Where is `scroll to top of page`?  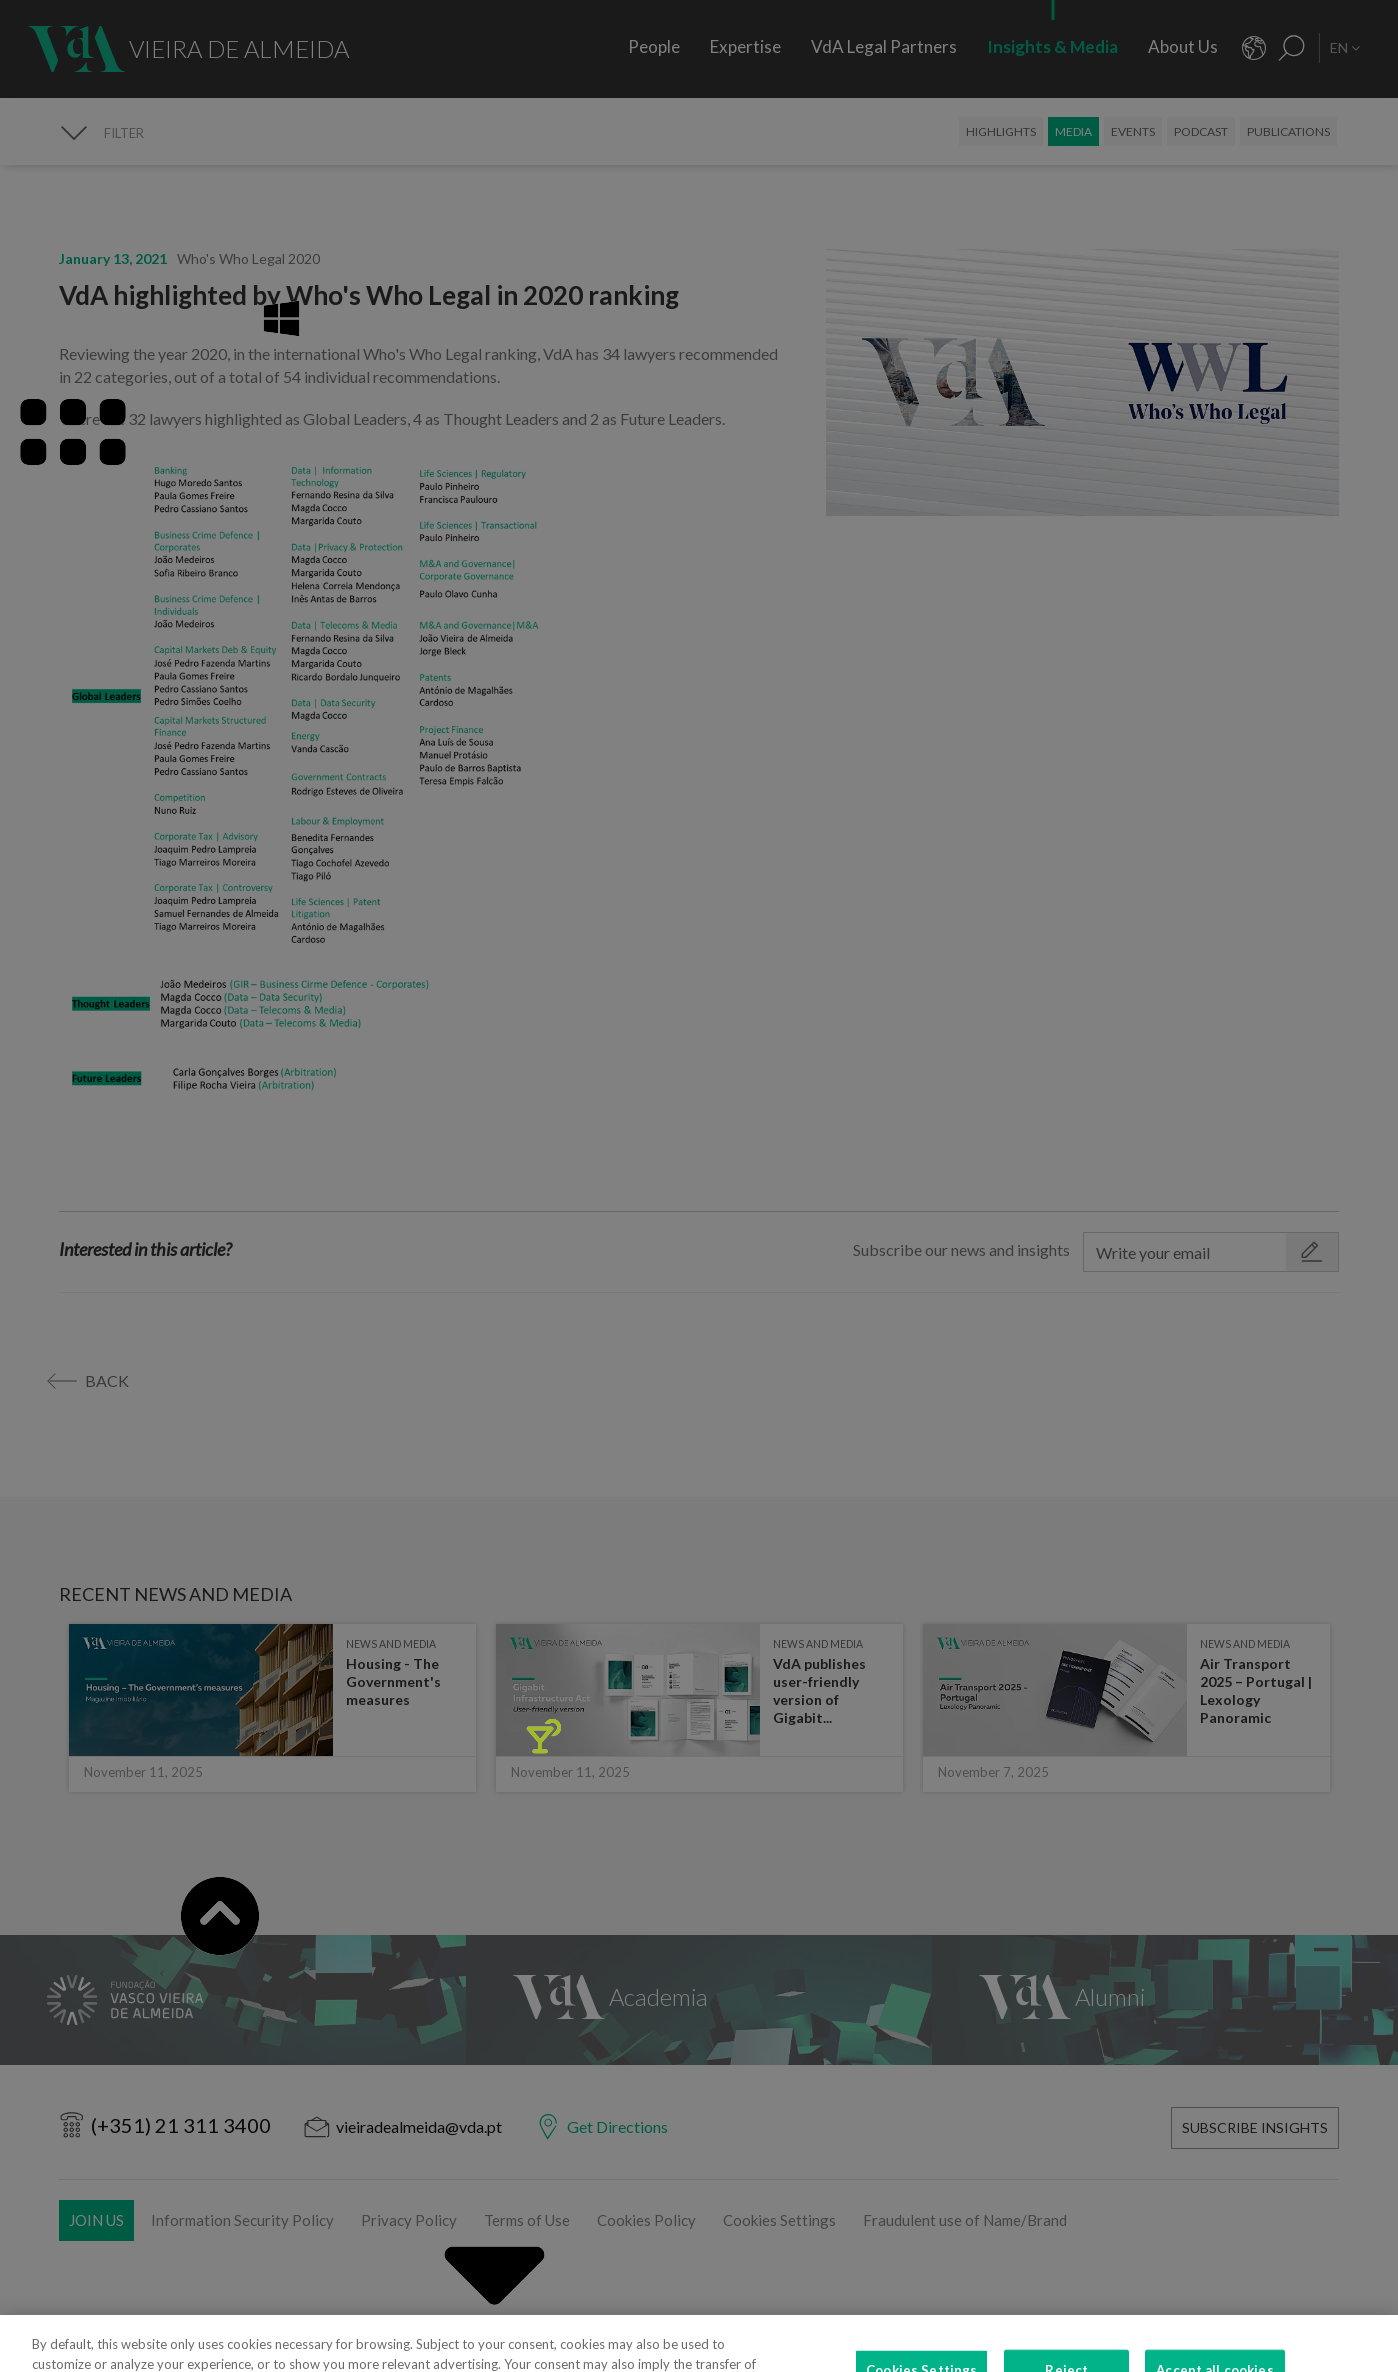
scroll to top of page is located at coordinates (220, 1916).